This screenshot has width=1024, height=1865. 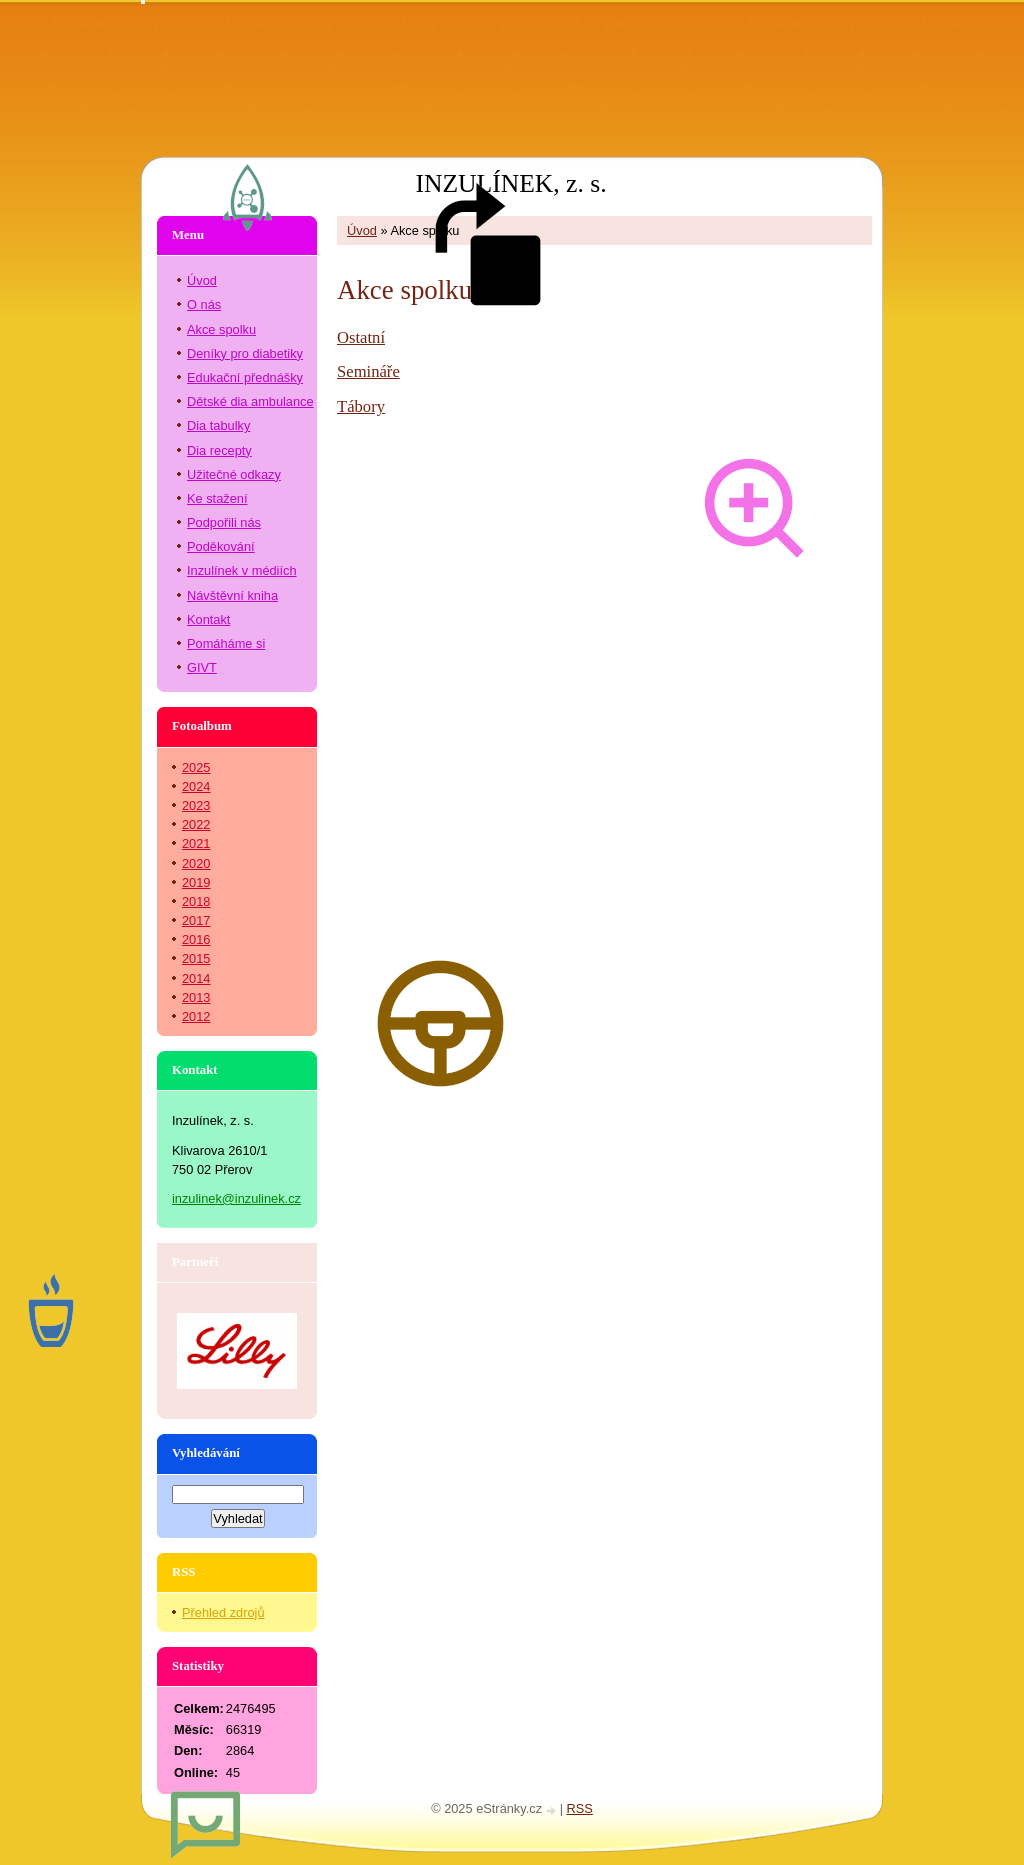 I want to click on mocha javascript testing framework logo, so click(x=51, y=1310).